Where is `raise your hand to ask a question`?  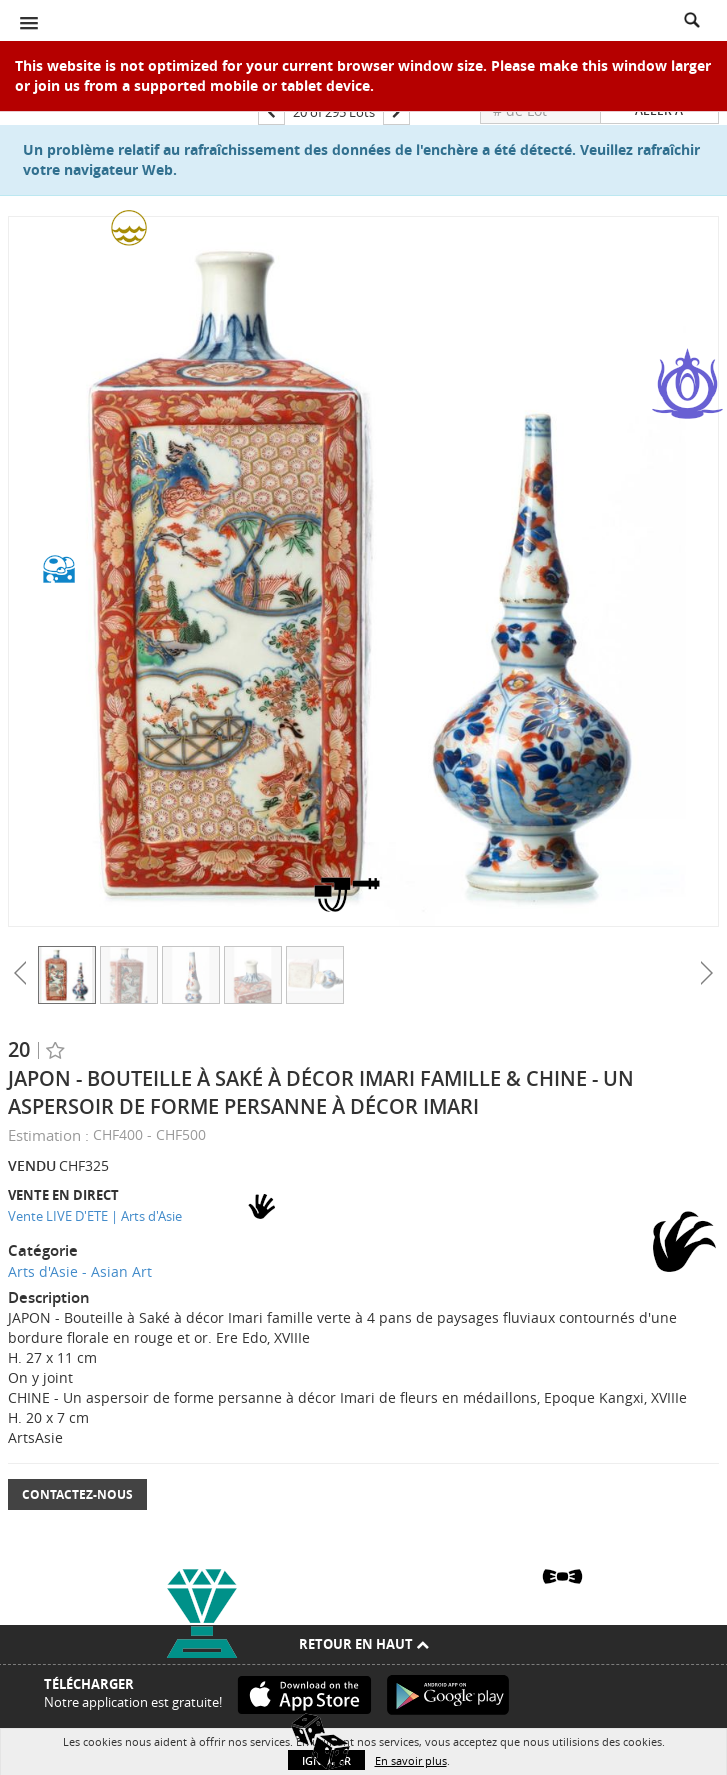
raise your hand to ask a question is located at coordinates (261, 1206).